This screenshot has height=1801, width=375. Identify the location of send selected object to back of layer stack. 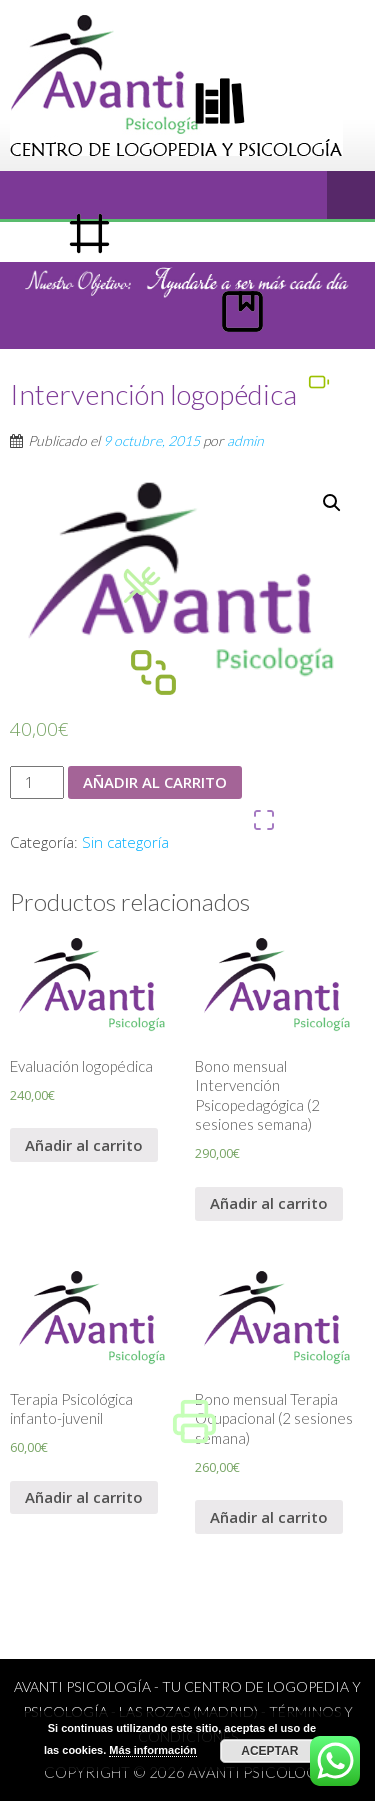
(153, 672).